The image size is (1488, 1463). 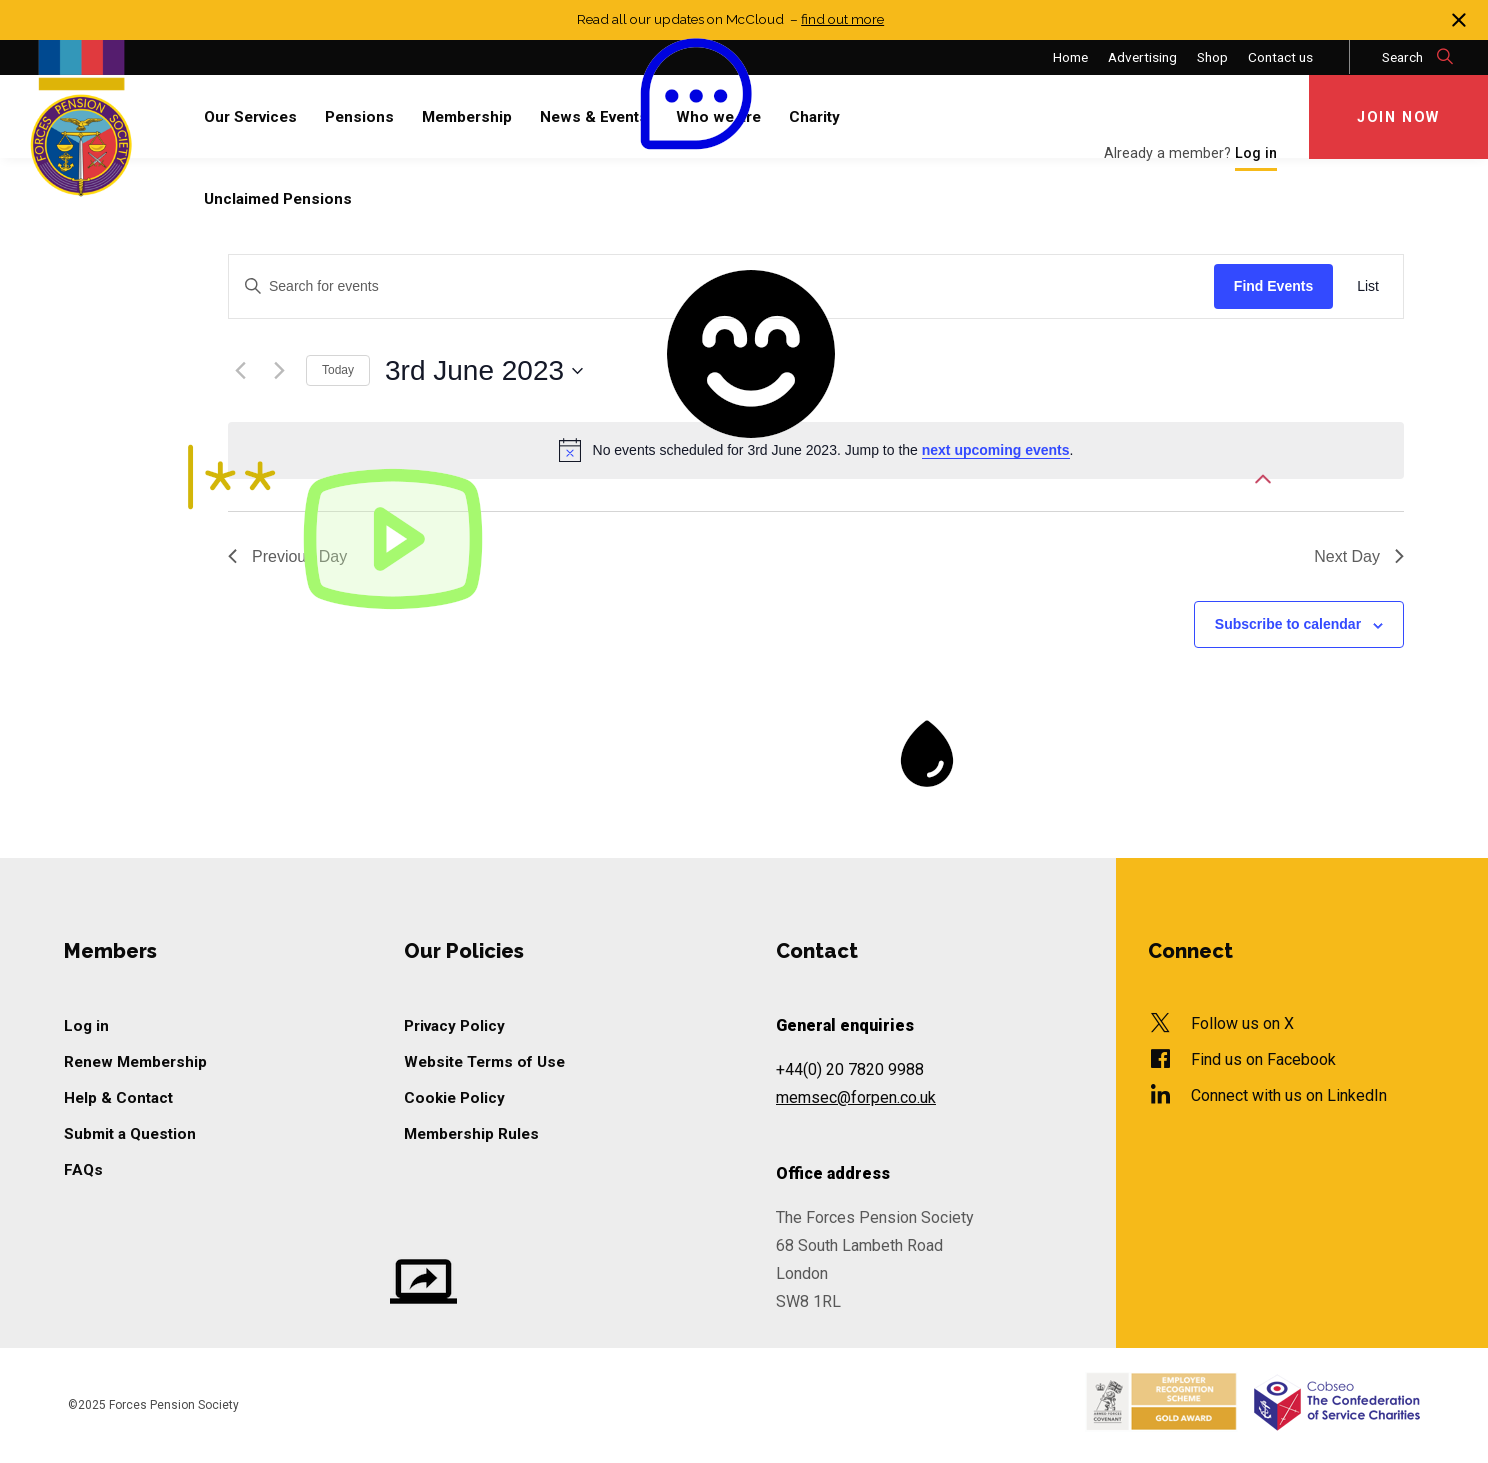 What do you see at coordinates (423, 1281) in the screenshot?
I see `start sharing your screen` at bounding box center [423, 1281].